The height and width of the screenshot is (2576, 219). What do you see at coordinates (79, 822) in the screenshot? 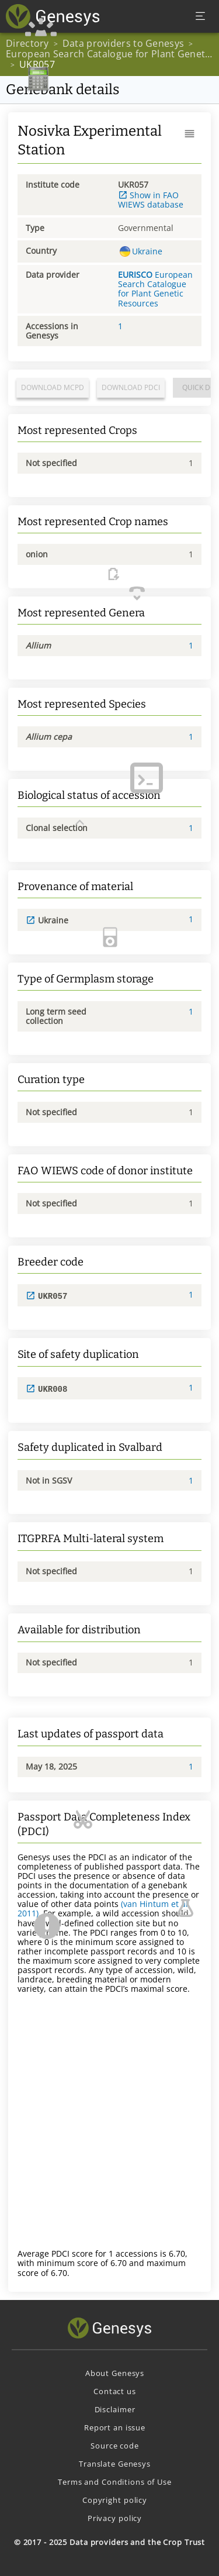
I see `navigate up or go to parent directory` at bounding box center [79, 822].